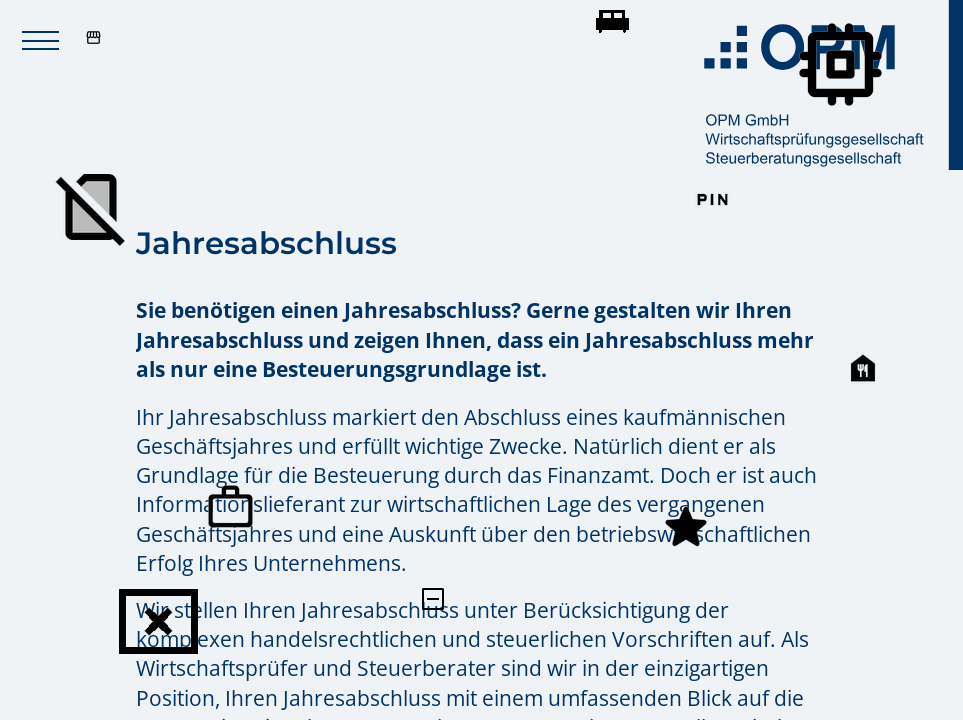 This screenshot has width=963, height=720. I want to click on access the marketplace or shop, so click(93, 37).